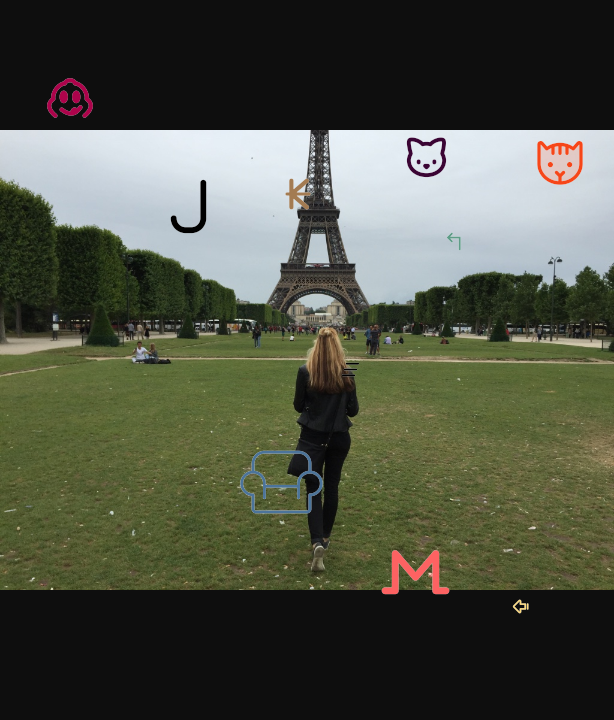 Image resolution: width=614 pixels, height=720 pixels. Describe the element at coordinates (415, 570) in the screenshot. I see `view monero cryptocurrency balance` at that location.